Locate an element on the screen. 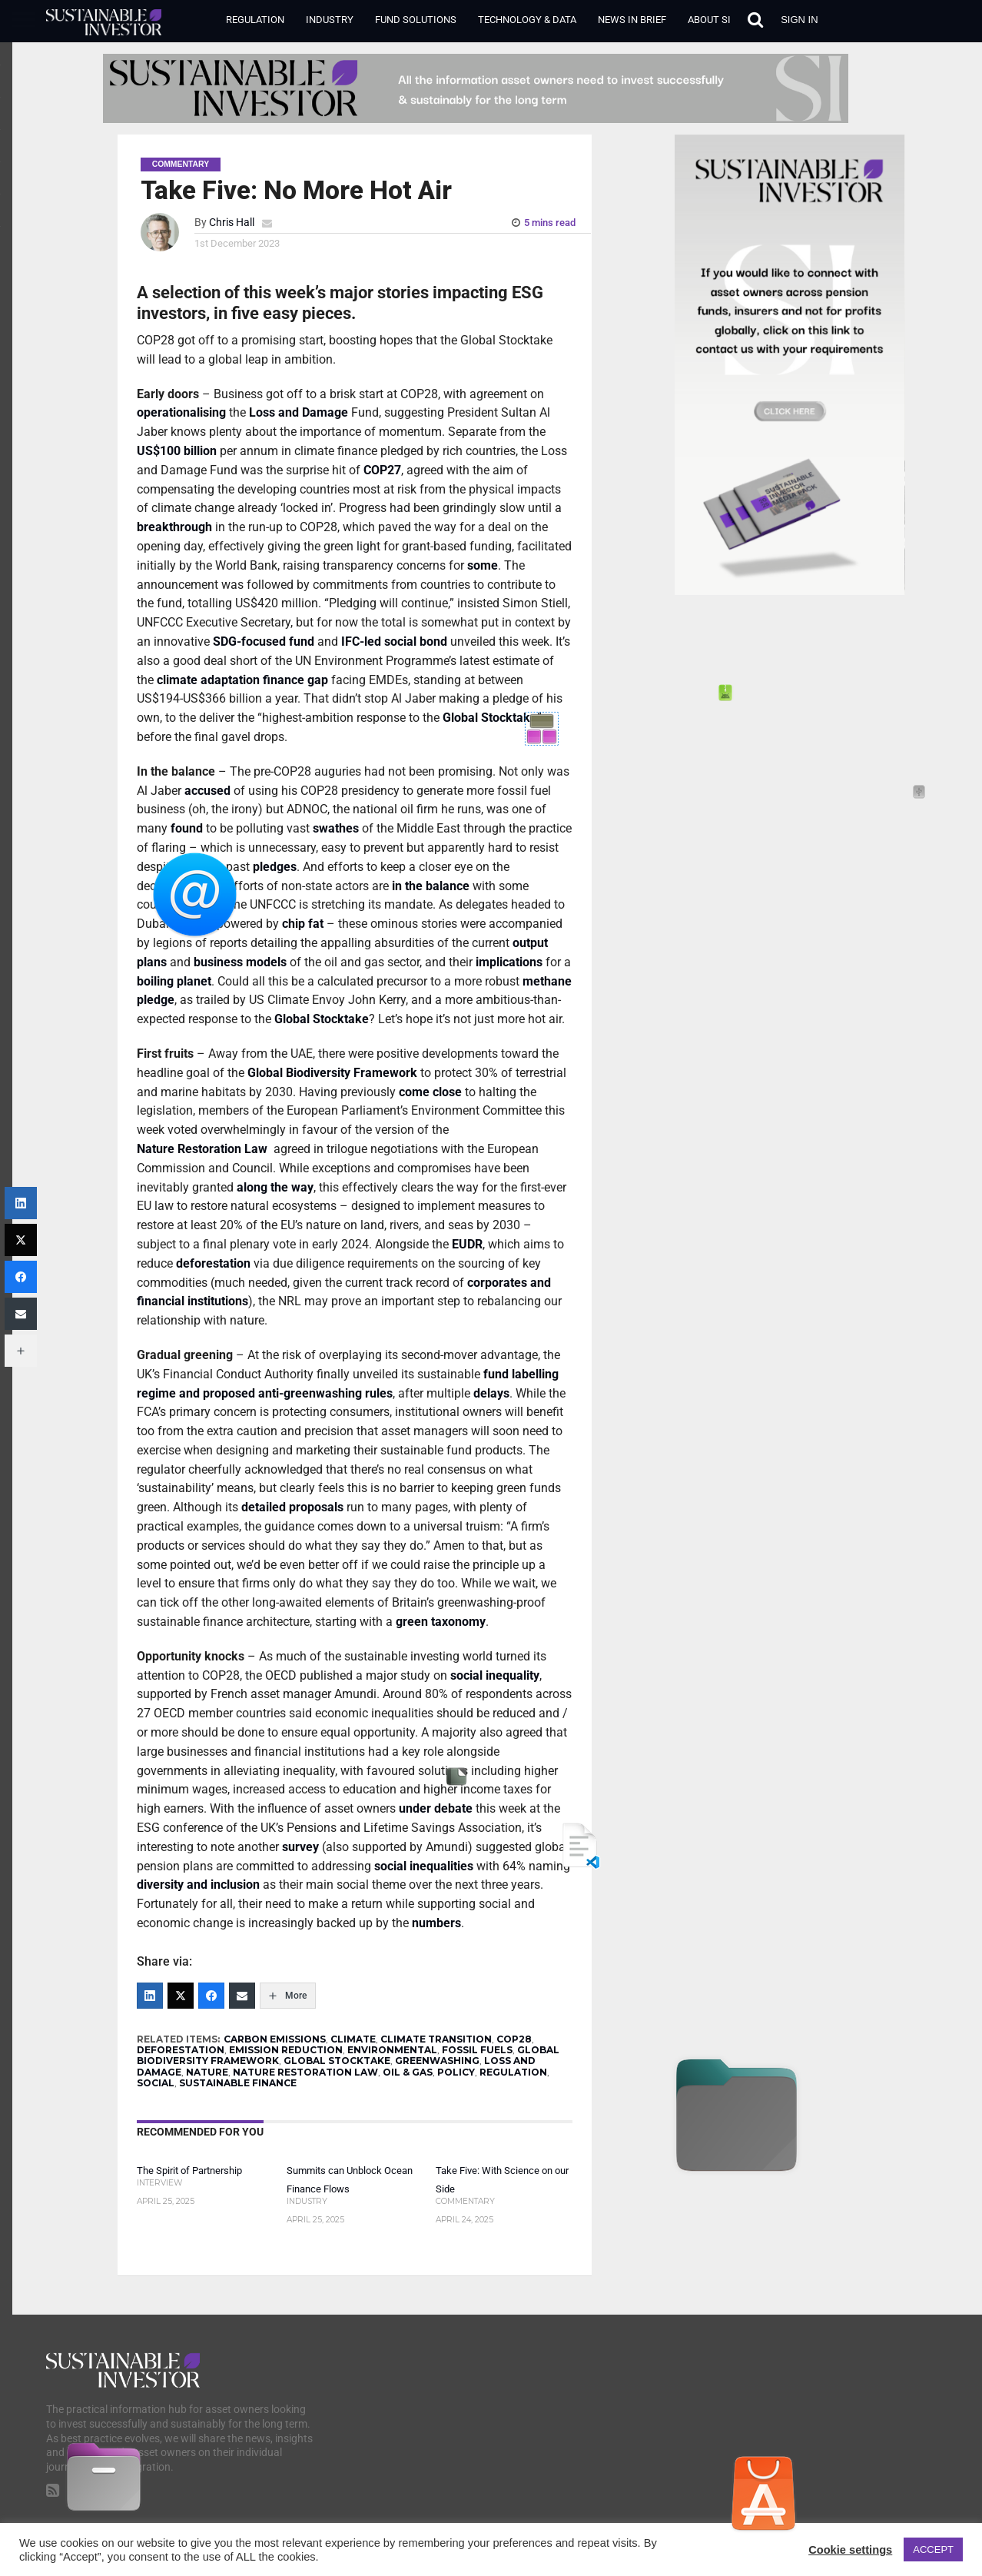  change desktop wallpaper settings is located at coordinates (456, 1776).